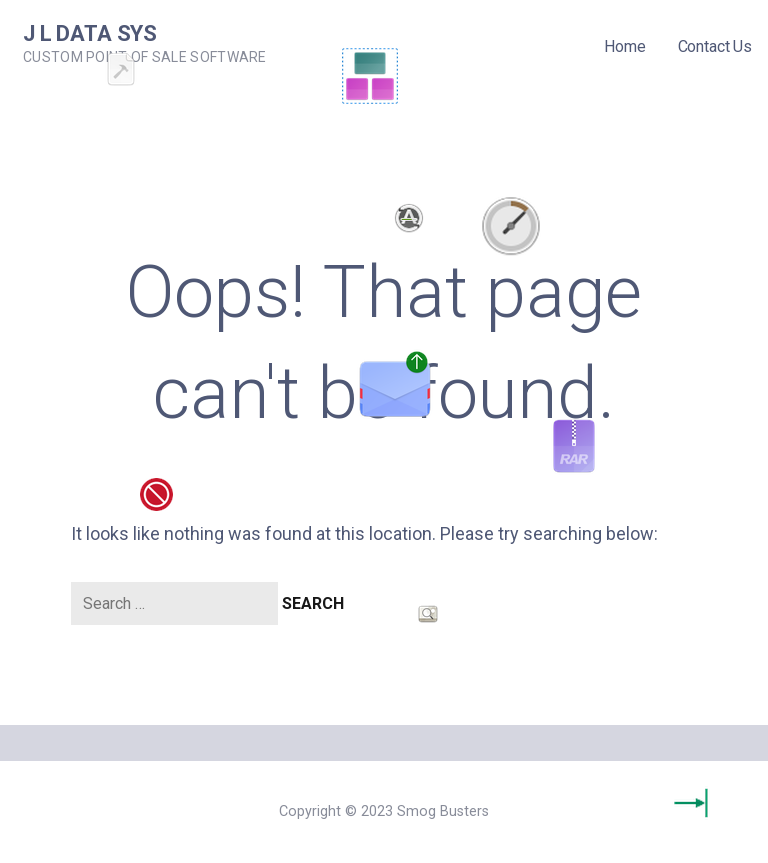 This screenshot has width=768, height=863. What do you see at coordinates (395, 389) in the screenshot?
I see `message sent successfully` at bounding box center [395, 389].